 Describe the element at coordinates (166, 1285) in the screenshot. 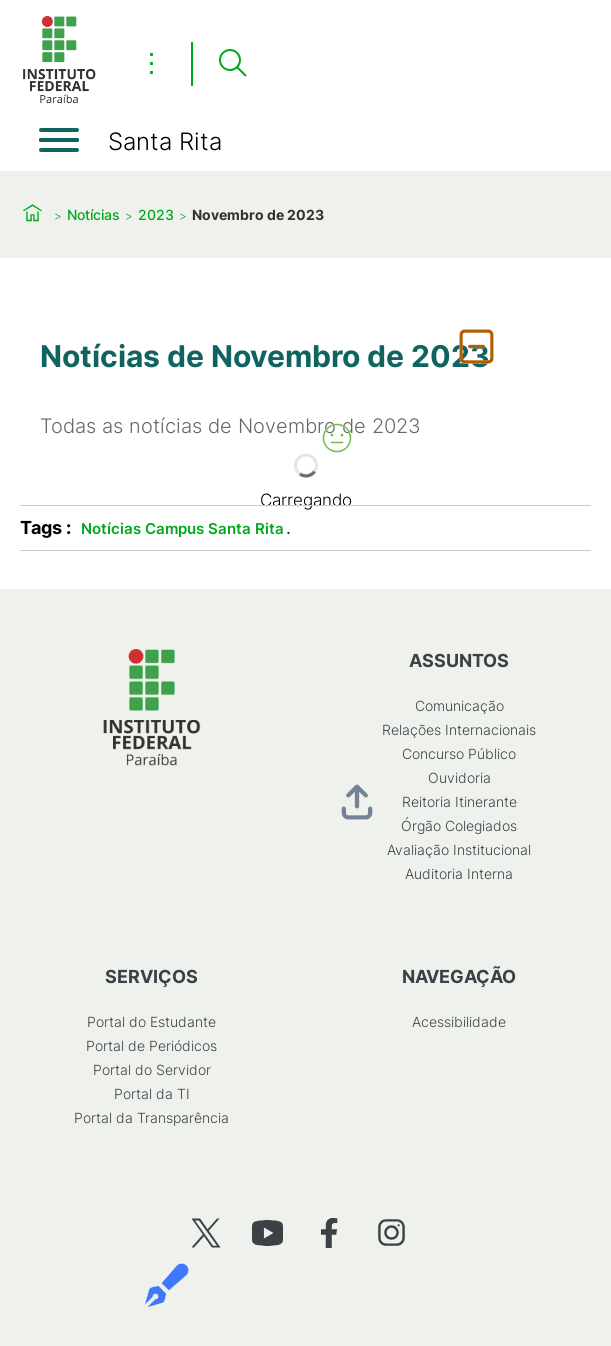

I see `compose or write new content` at that location.